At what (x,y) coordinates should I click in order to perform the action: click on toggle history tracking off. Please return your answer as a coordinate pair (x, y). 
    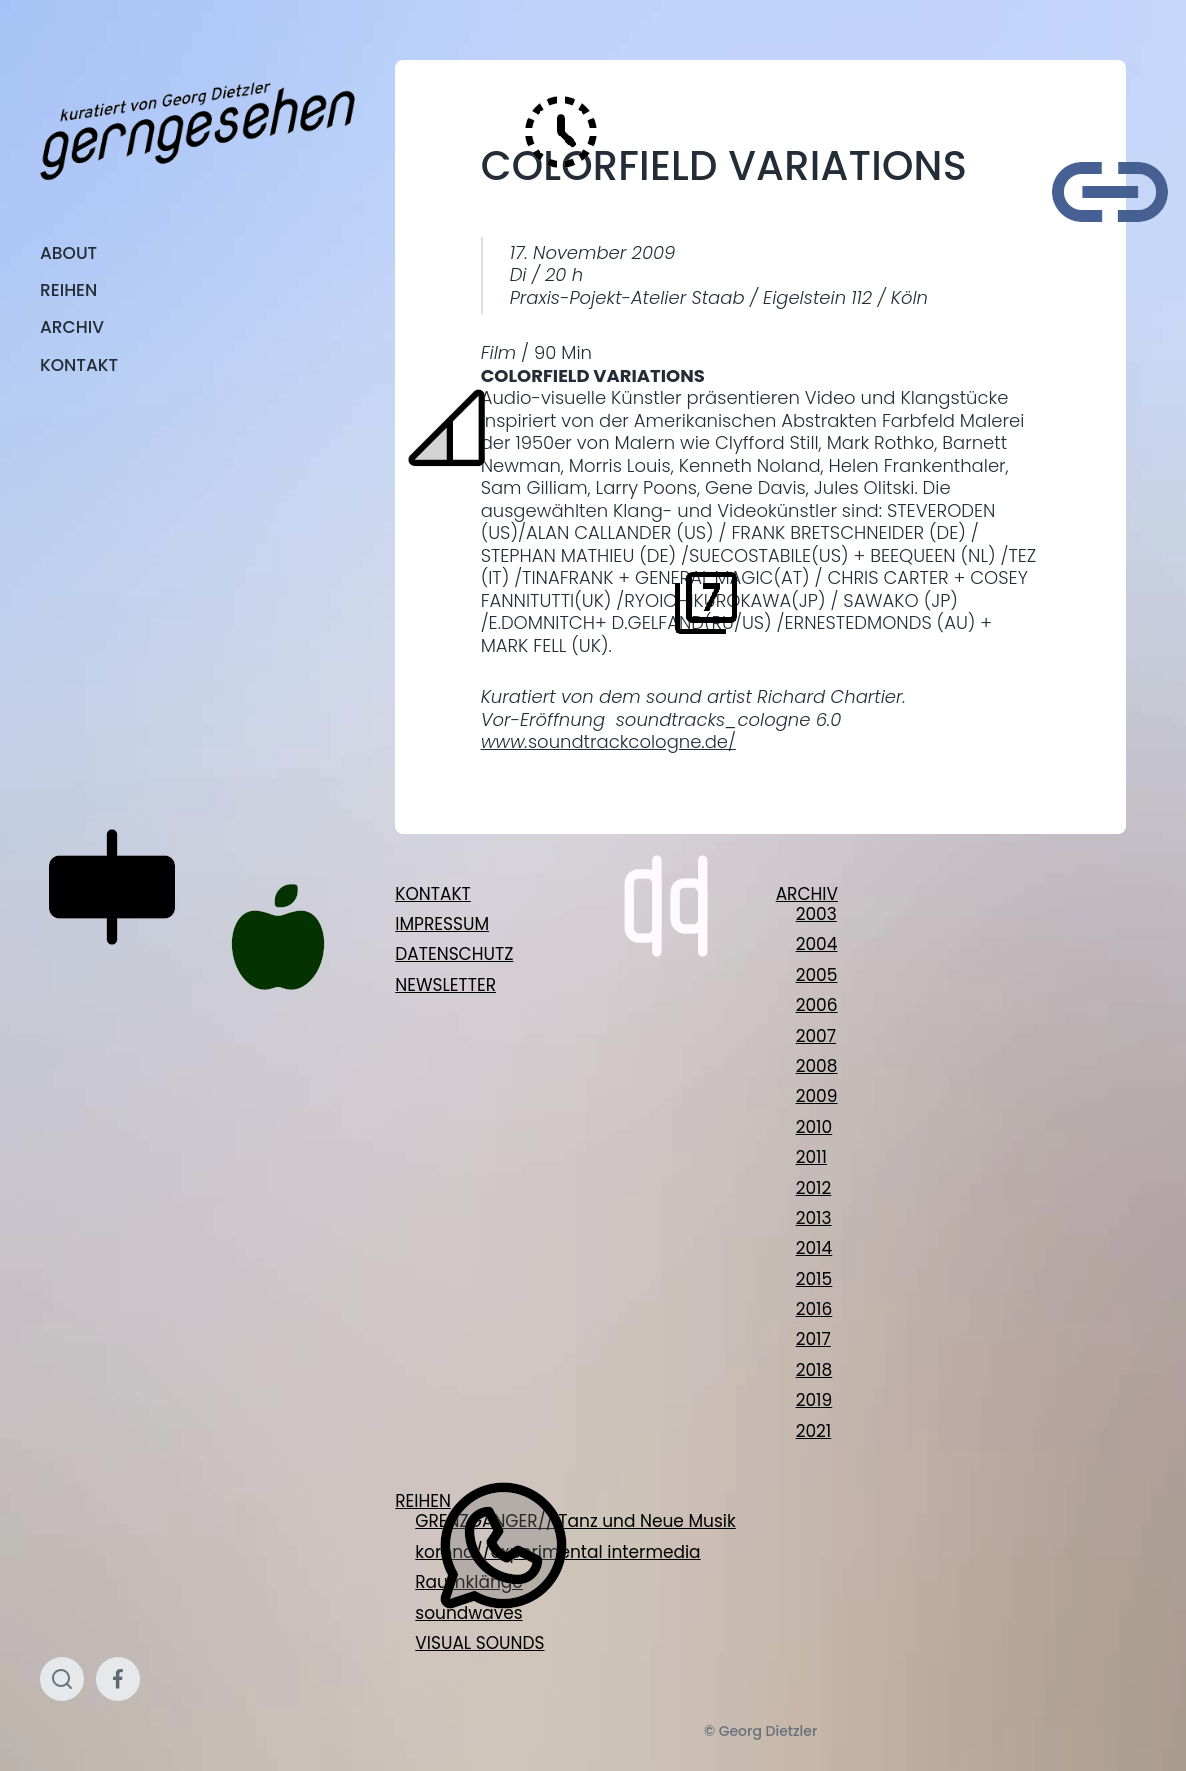
    Looking at the image, I should click on (561, 132).